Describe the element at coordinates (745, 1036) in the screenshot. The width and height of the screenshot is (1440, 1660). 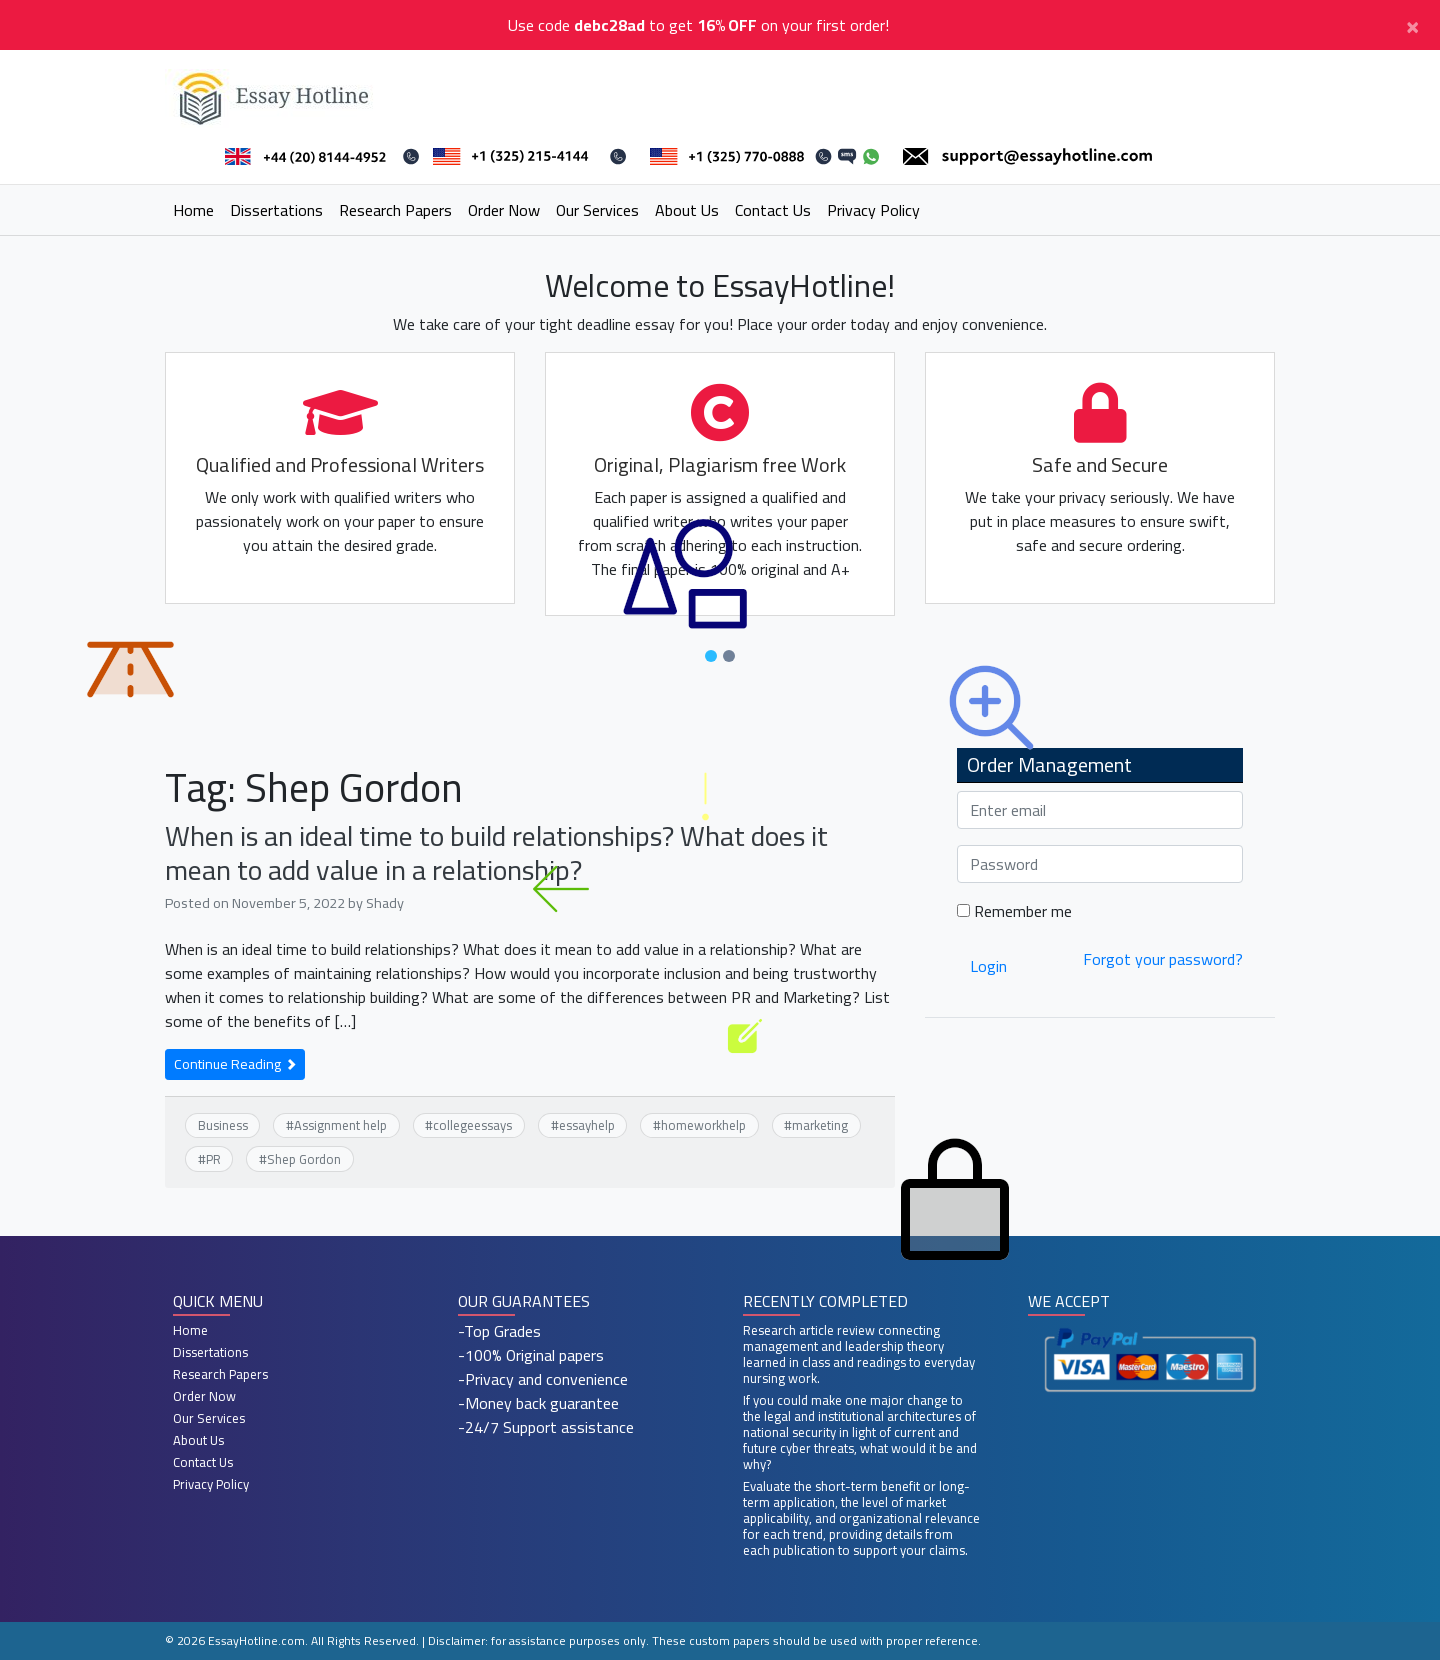
I see `create or compose new content` at that location.